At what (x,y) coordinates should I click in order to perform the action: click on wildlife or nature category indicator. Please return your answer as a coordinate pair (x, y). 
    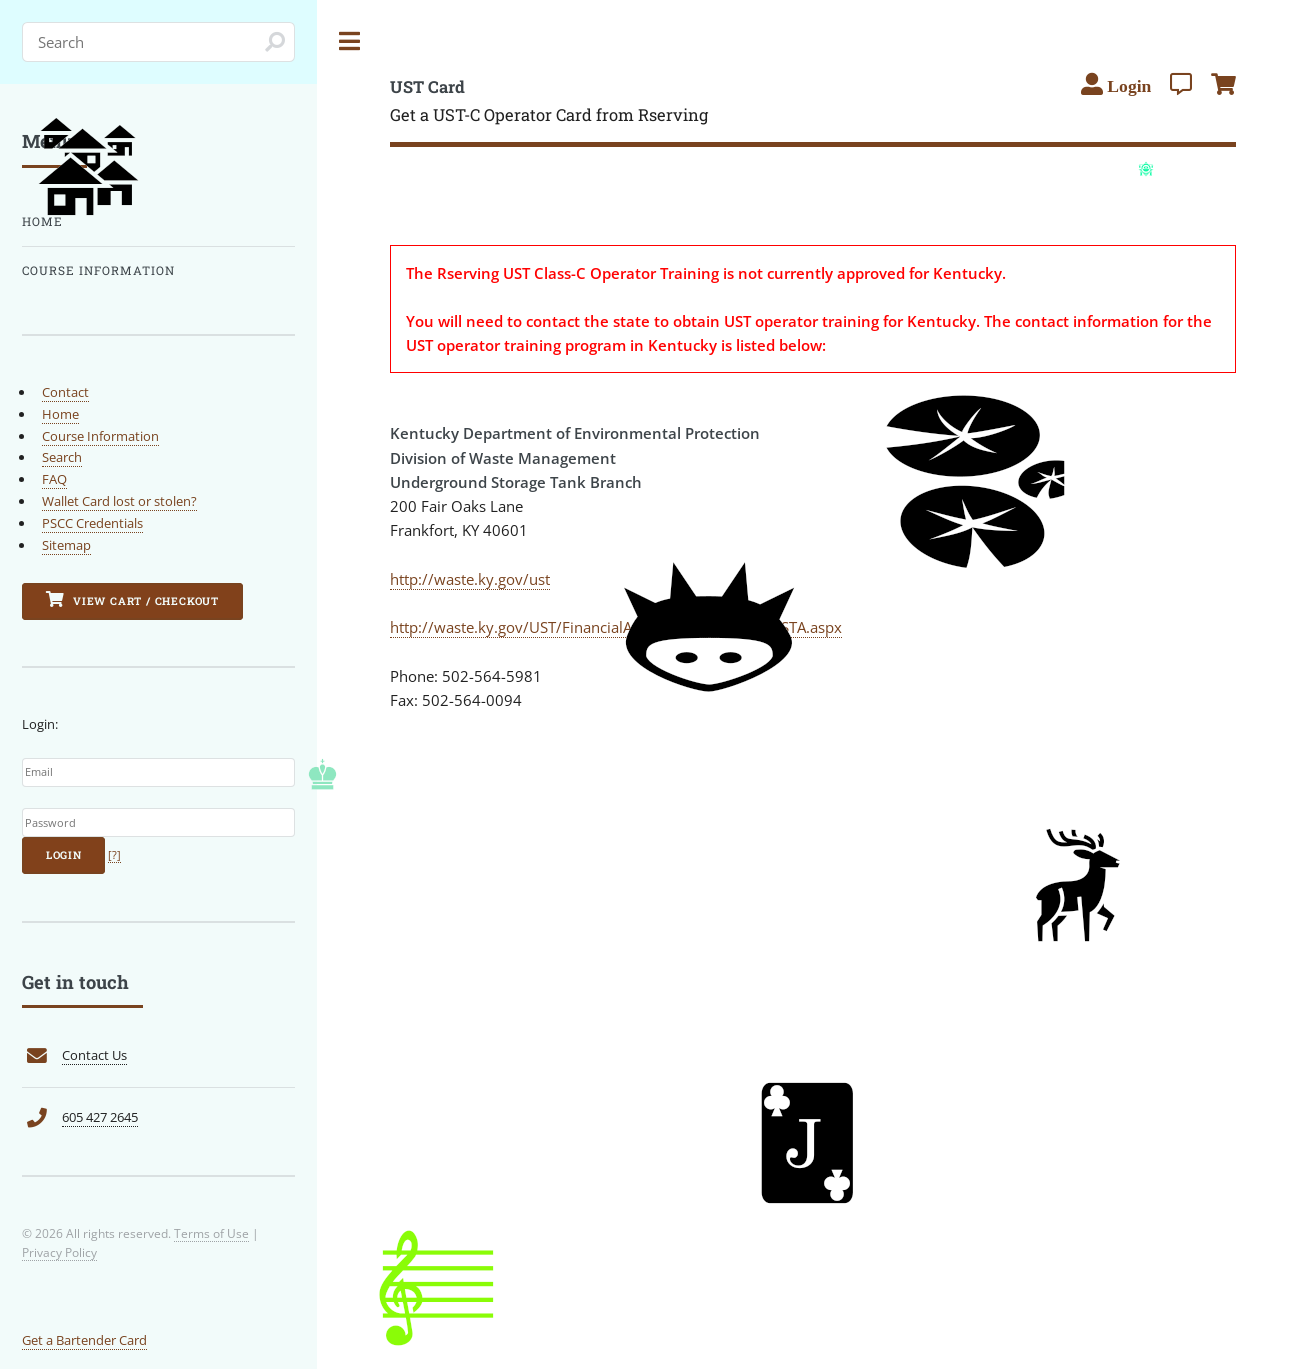
    Looking at the image, I should click on (1078, 885).